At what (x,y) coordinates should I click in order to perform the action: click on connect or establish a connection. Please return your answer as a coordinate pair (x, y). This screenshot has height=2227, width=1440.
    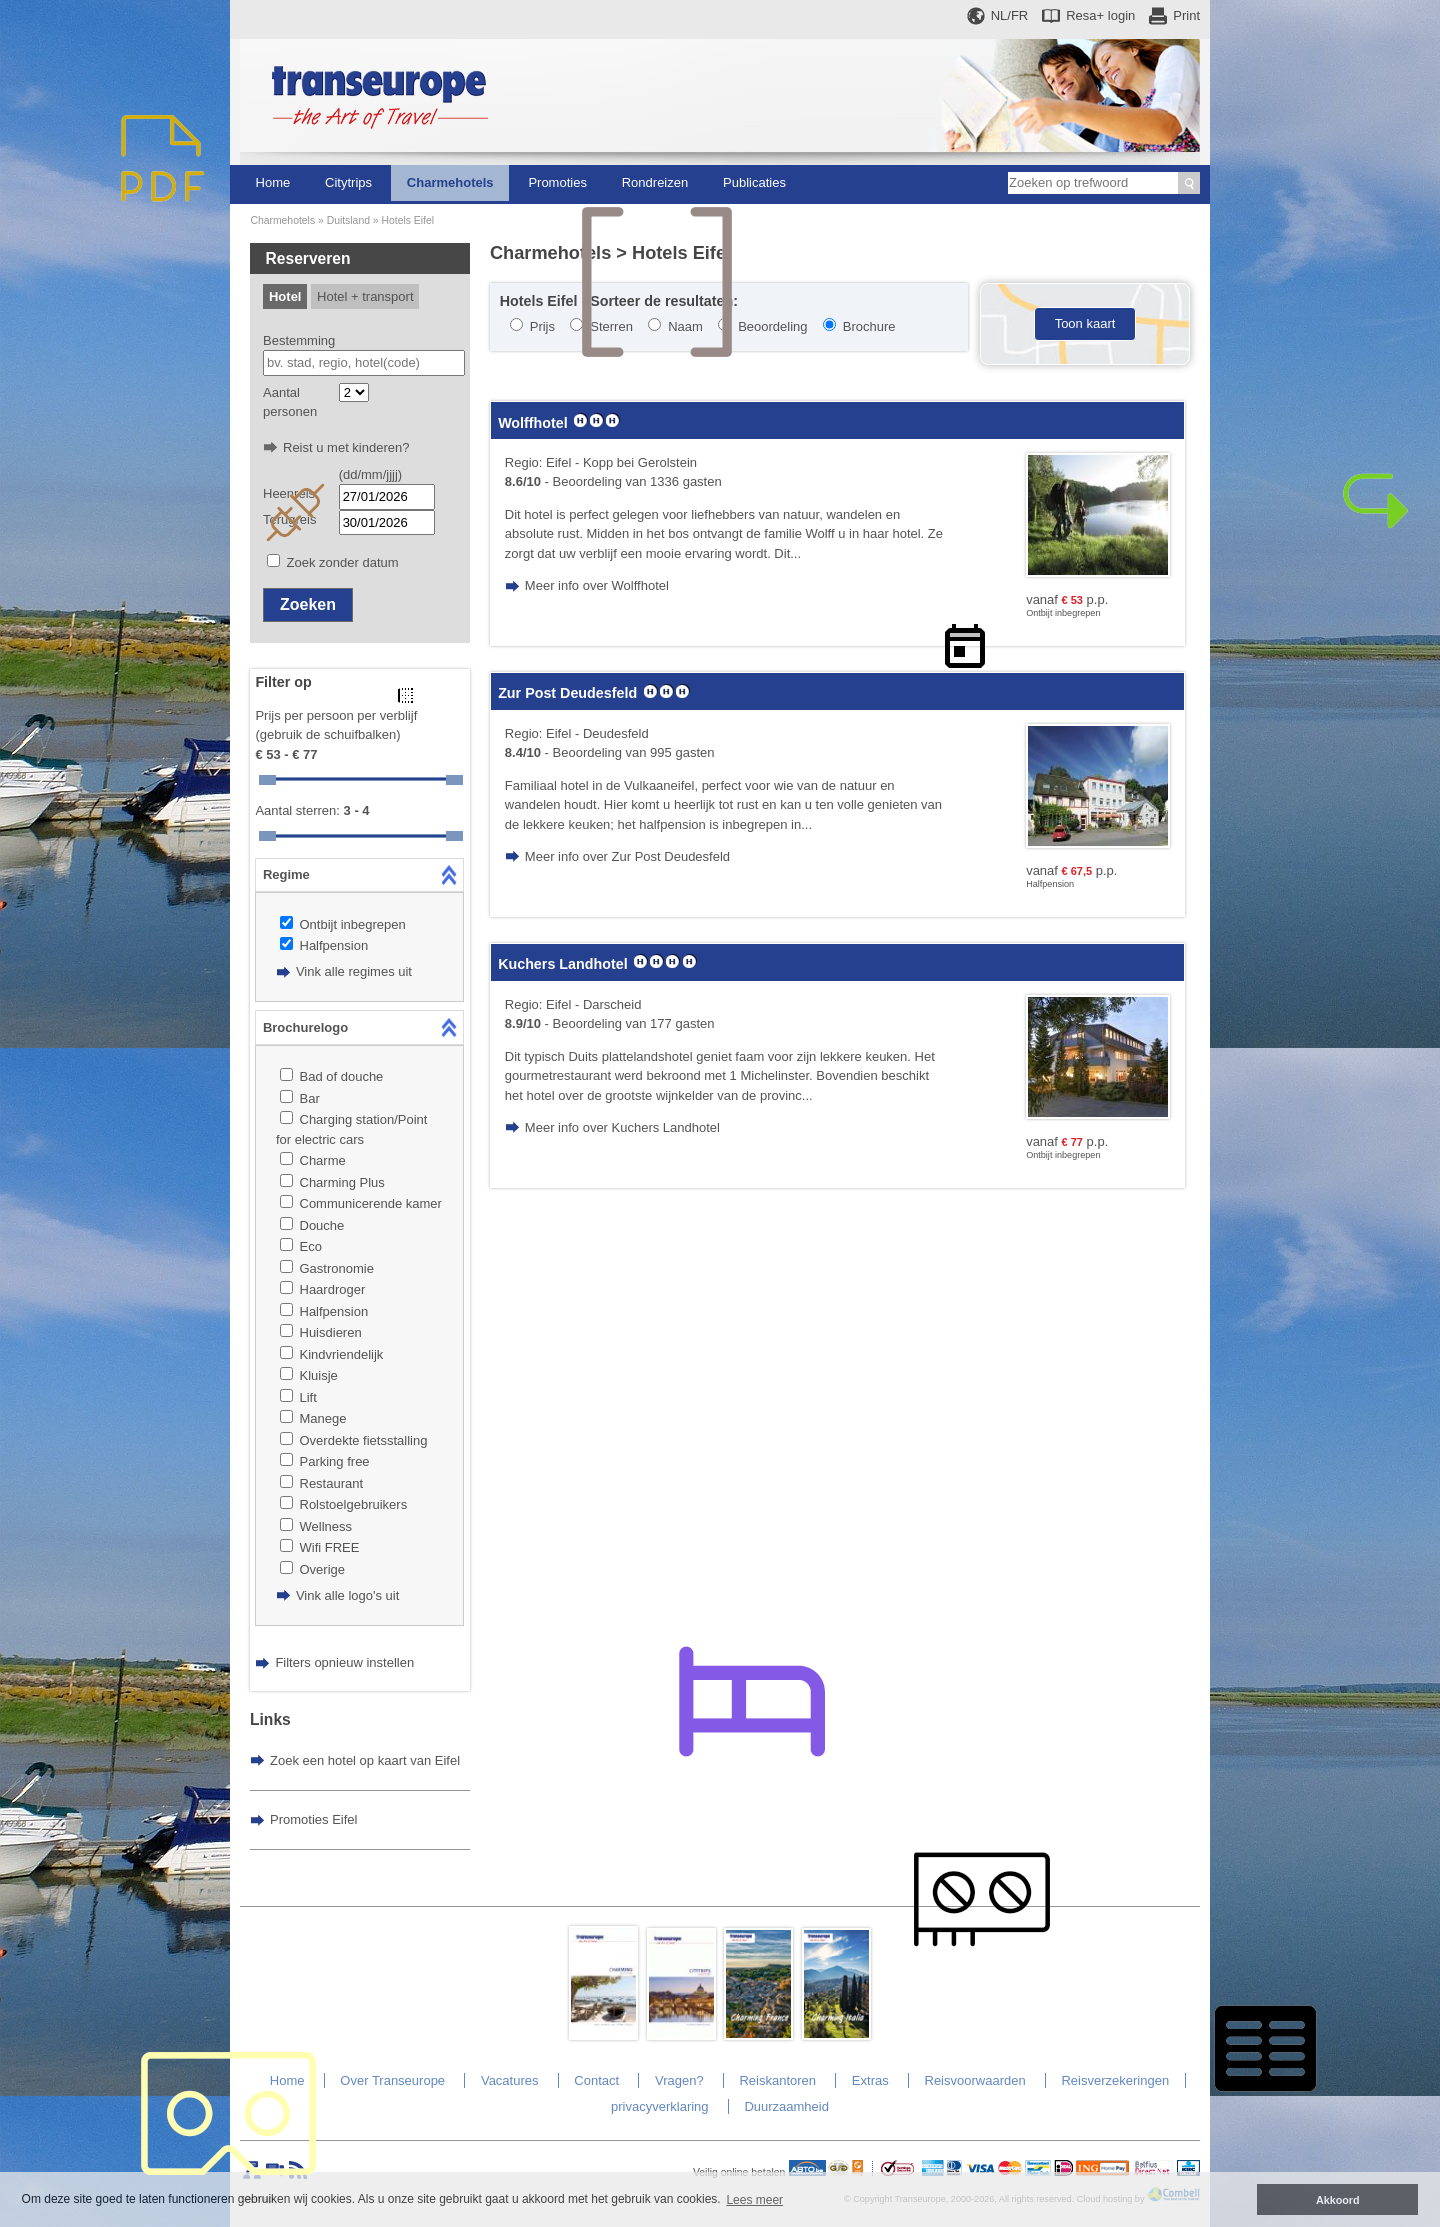
    Looking at the image, I should click on (295, 512).